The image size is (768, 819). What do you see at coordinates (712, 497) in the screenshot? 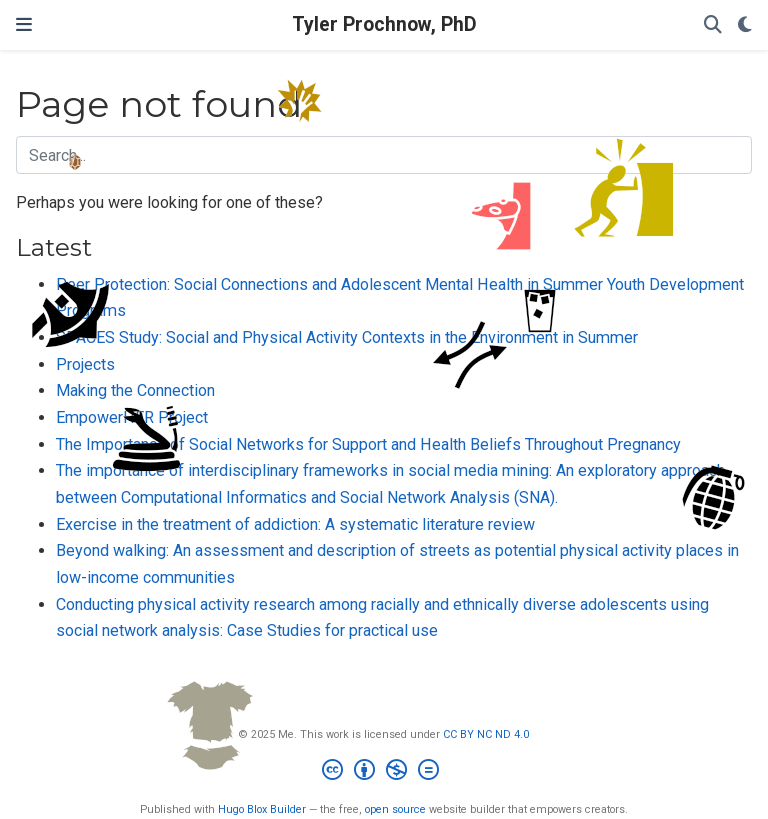
I see `select grenade weapon or explosive item` at bounding box center [712, 497].